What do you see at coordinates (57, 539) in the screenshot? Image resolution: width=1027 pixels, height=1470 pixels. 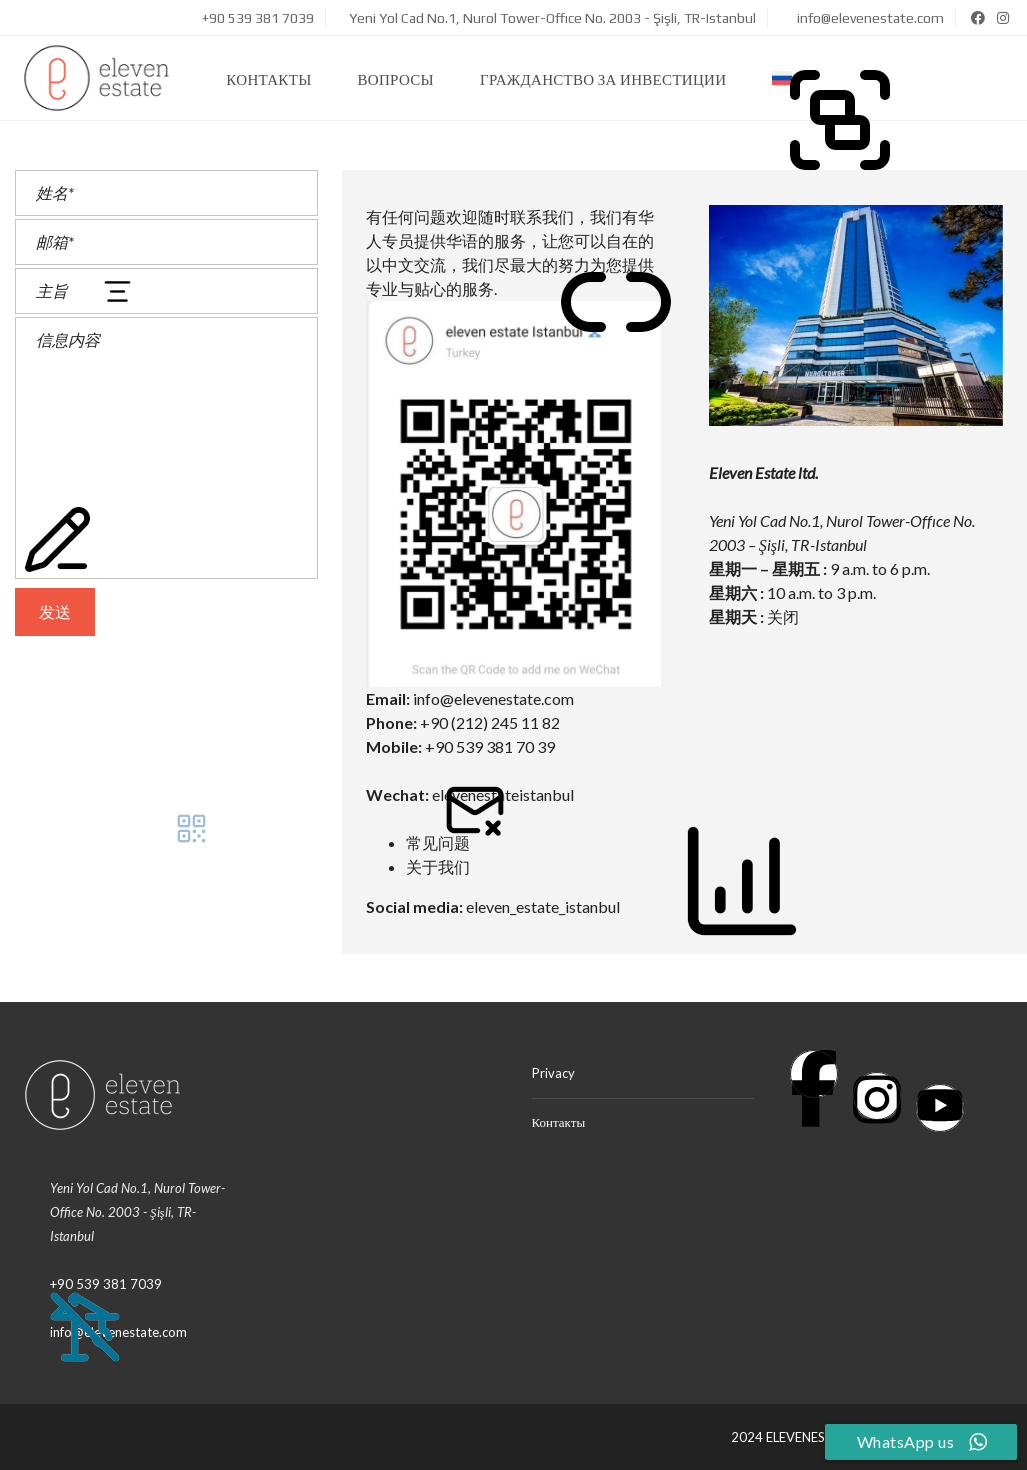 I see `edit text or content` at bounding box center [57, 539].